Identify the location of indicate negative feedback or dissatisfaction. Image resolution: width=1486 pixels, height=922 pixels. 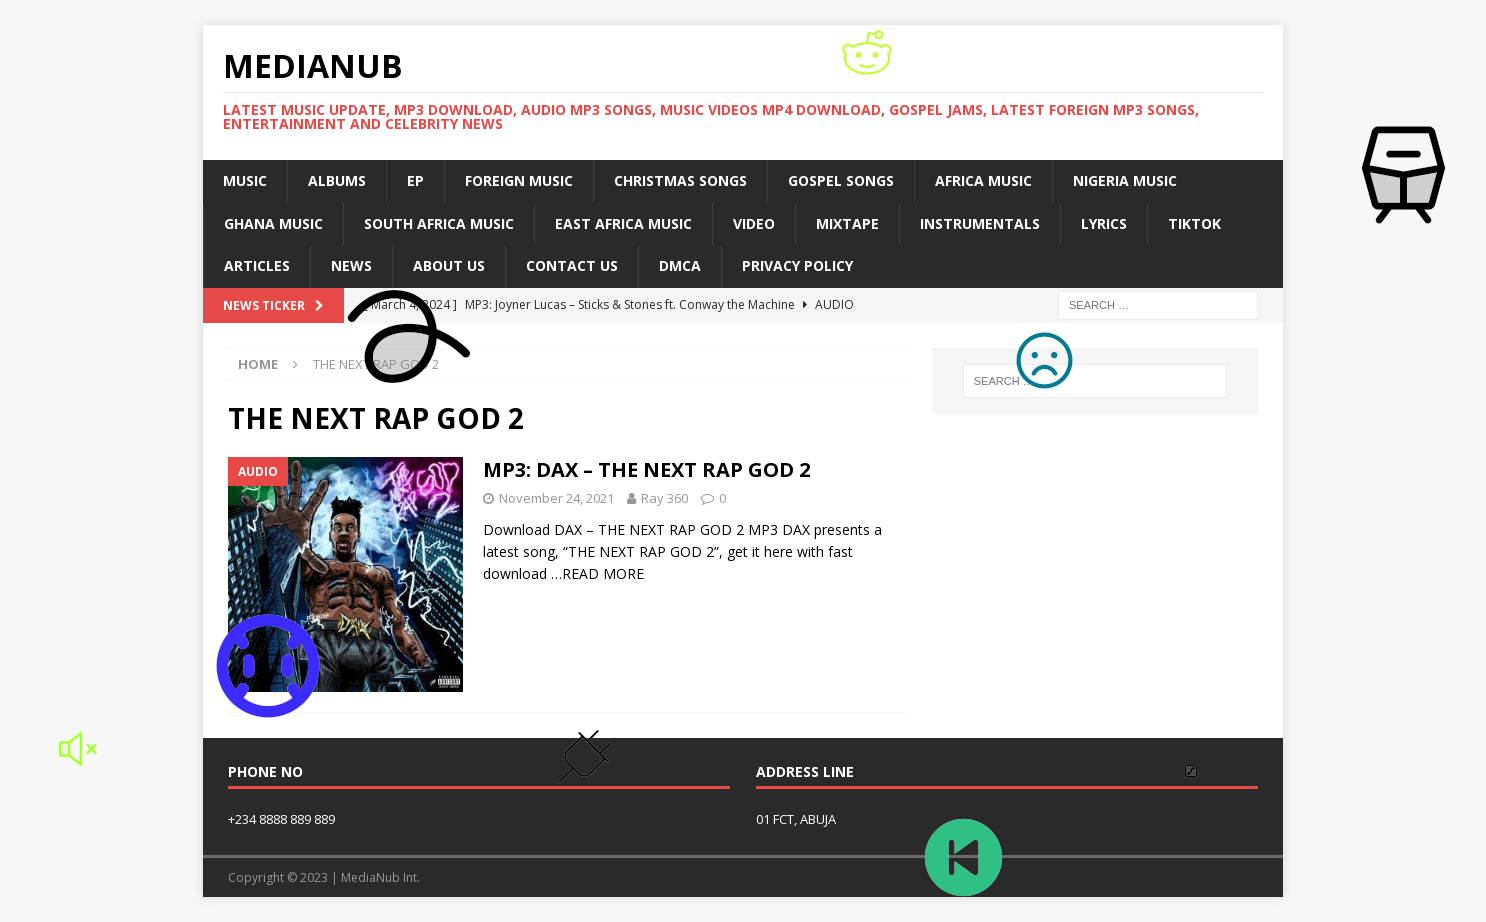
(1044, 360).